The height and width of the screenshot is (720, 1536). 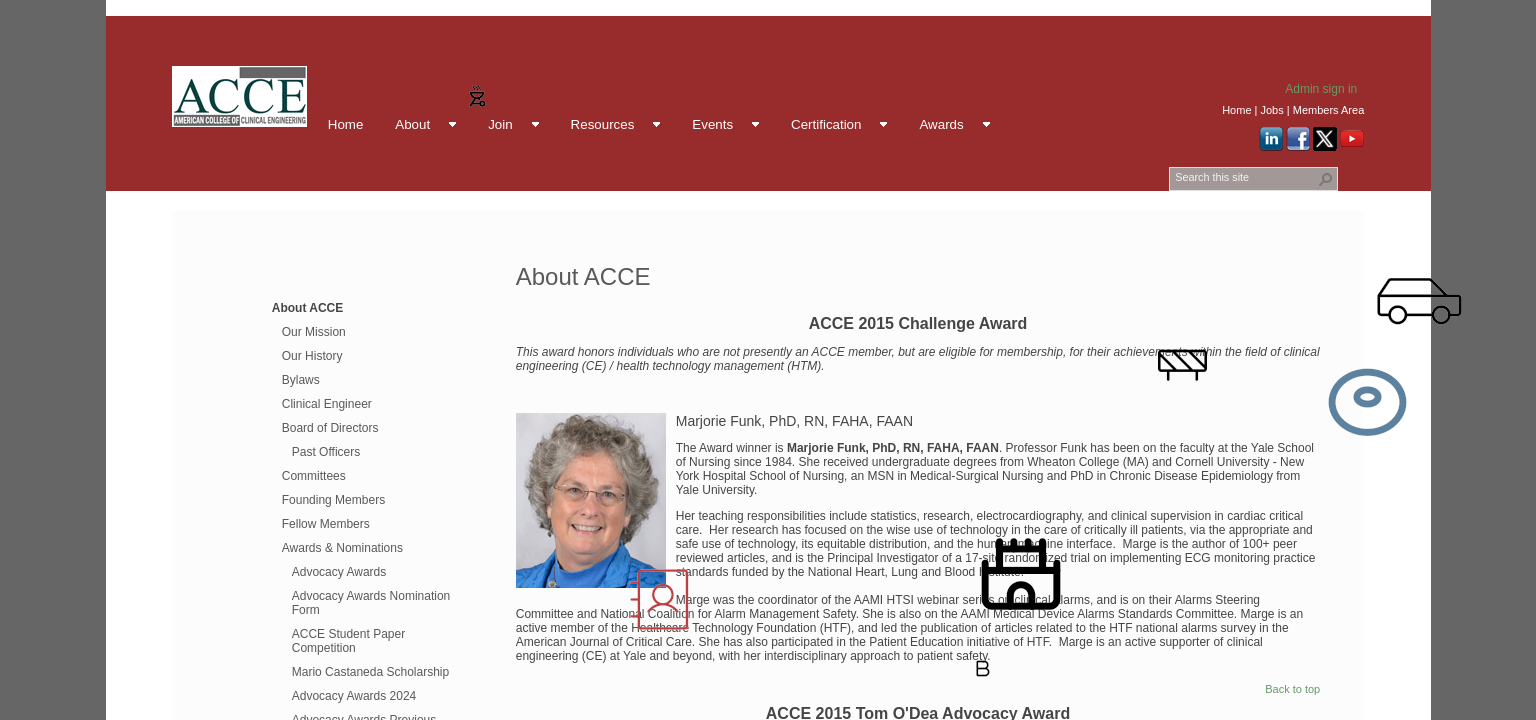 What do you see at coordinates (477, 96) in the screenshot?
I see `access outdoor cooking or grilling recipes` at bounding box center [477, 96].